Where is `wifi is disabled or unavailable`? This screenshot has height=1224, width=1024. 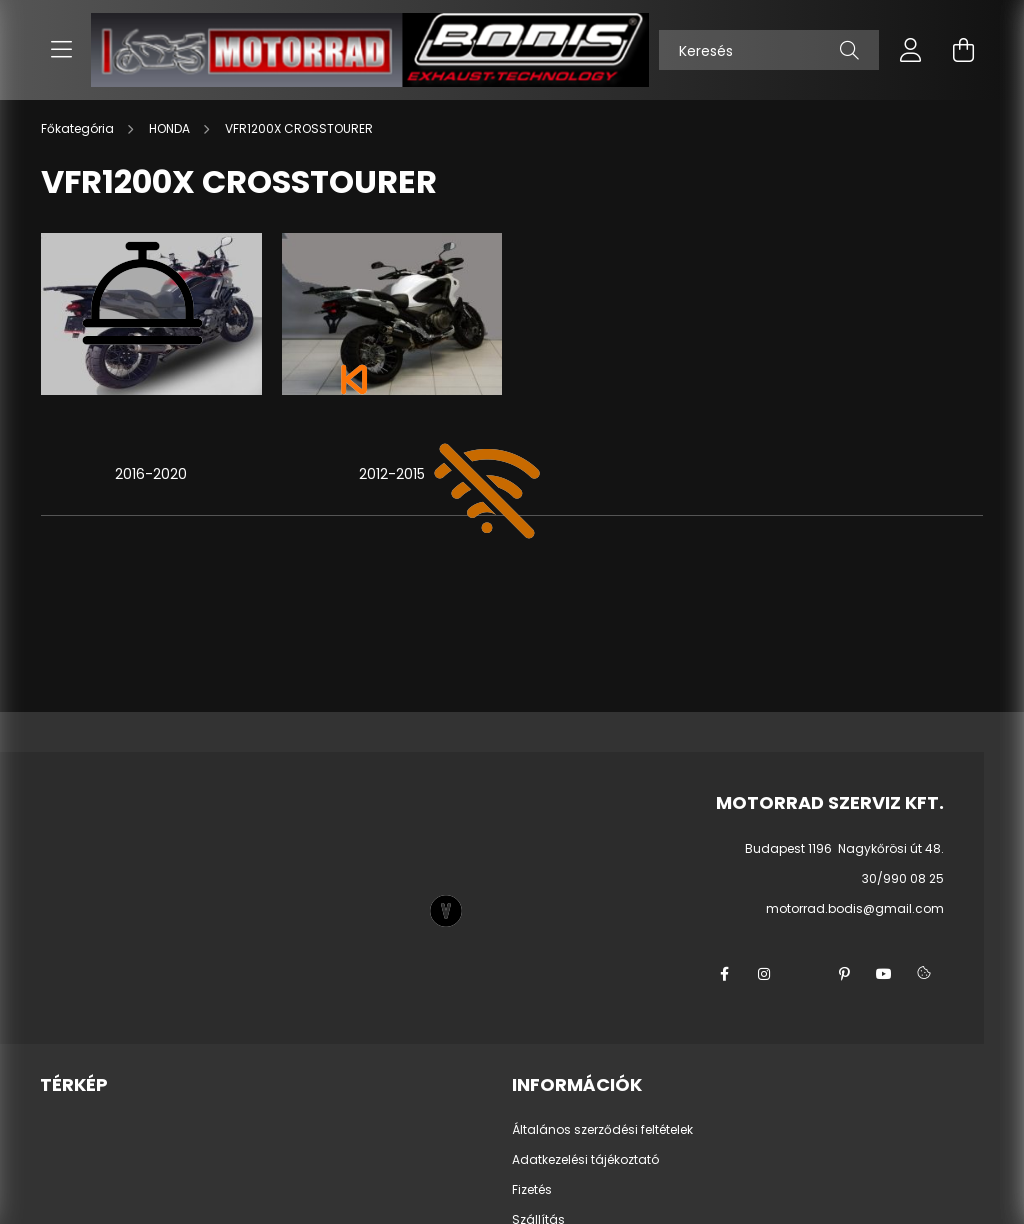
wifi is disabled or unavailable is located at coordinates (487, 491).